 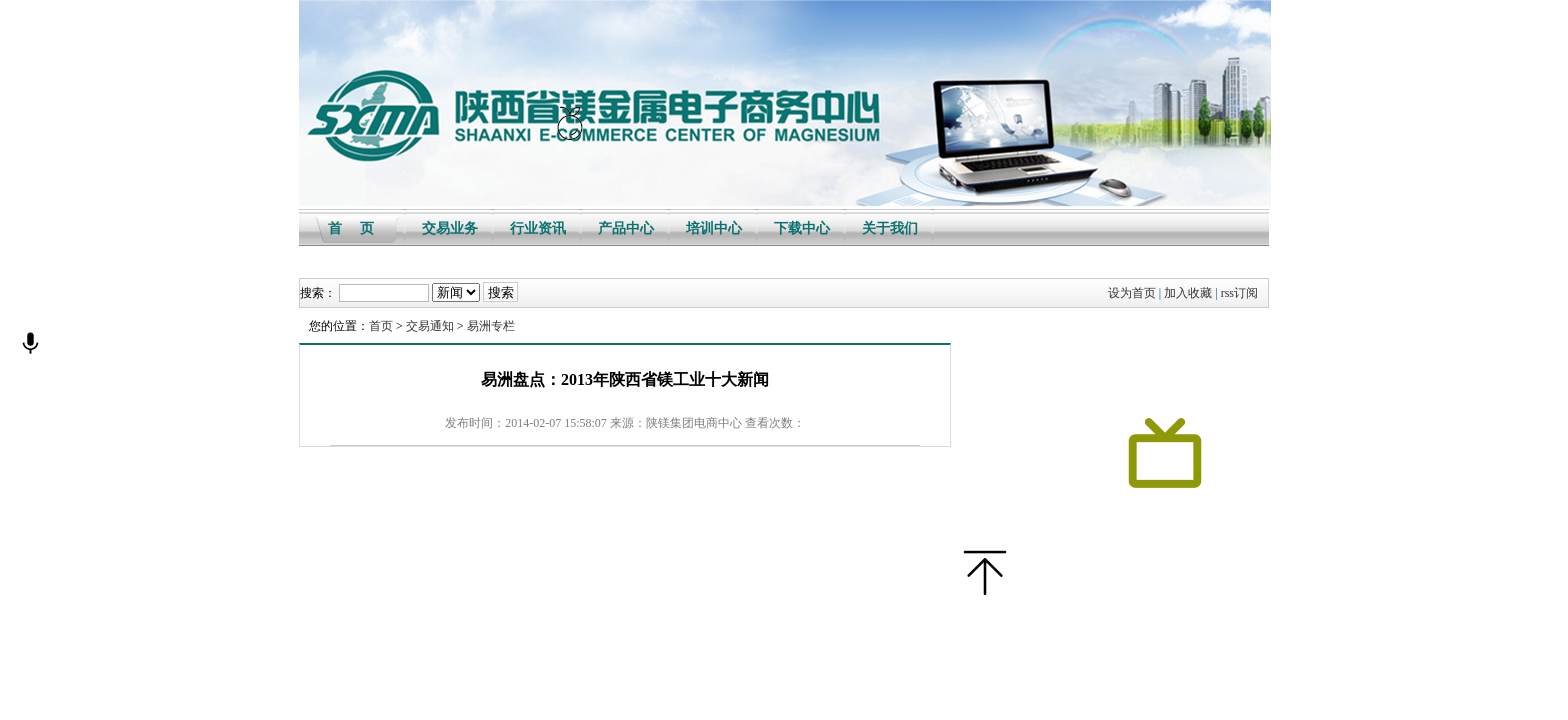 What do you see at coordinates (570, 124) in the screenshot?
I see `select orange flavor or citrus option` at bounding box center [570, 124].